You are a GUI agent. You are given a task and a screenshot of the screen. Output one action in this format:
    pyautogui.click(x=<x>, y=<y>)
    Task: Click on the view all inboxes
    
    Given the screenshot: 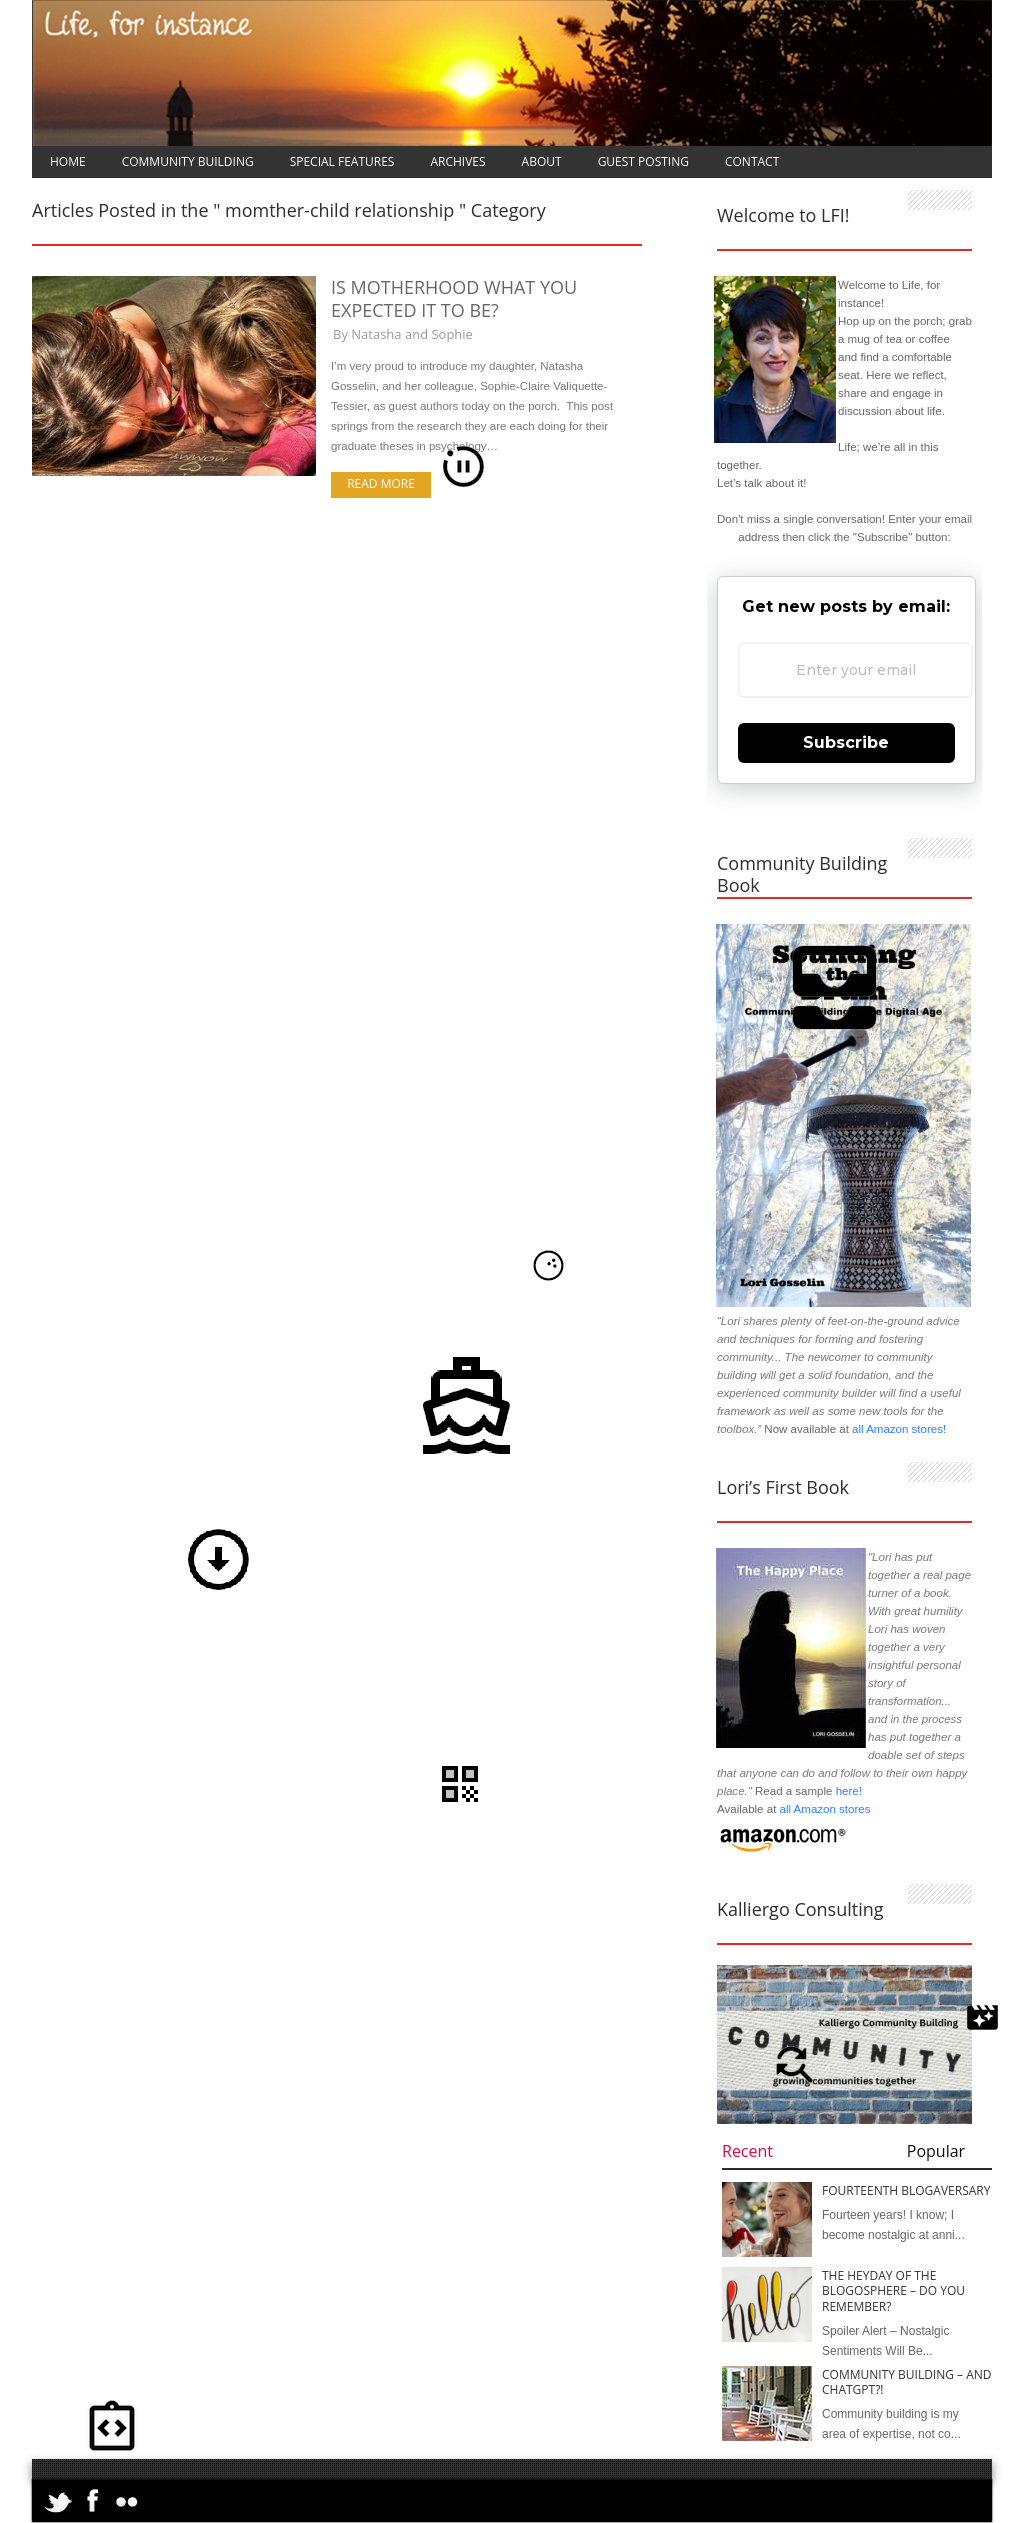 What is the action you would take?
    pyautogui.click(x=834, y=987)
    